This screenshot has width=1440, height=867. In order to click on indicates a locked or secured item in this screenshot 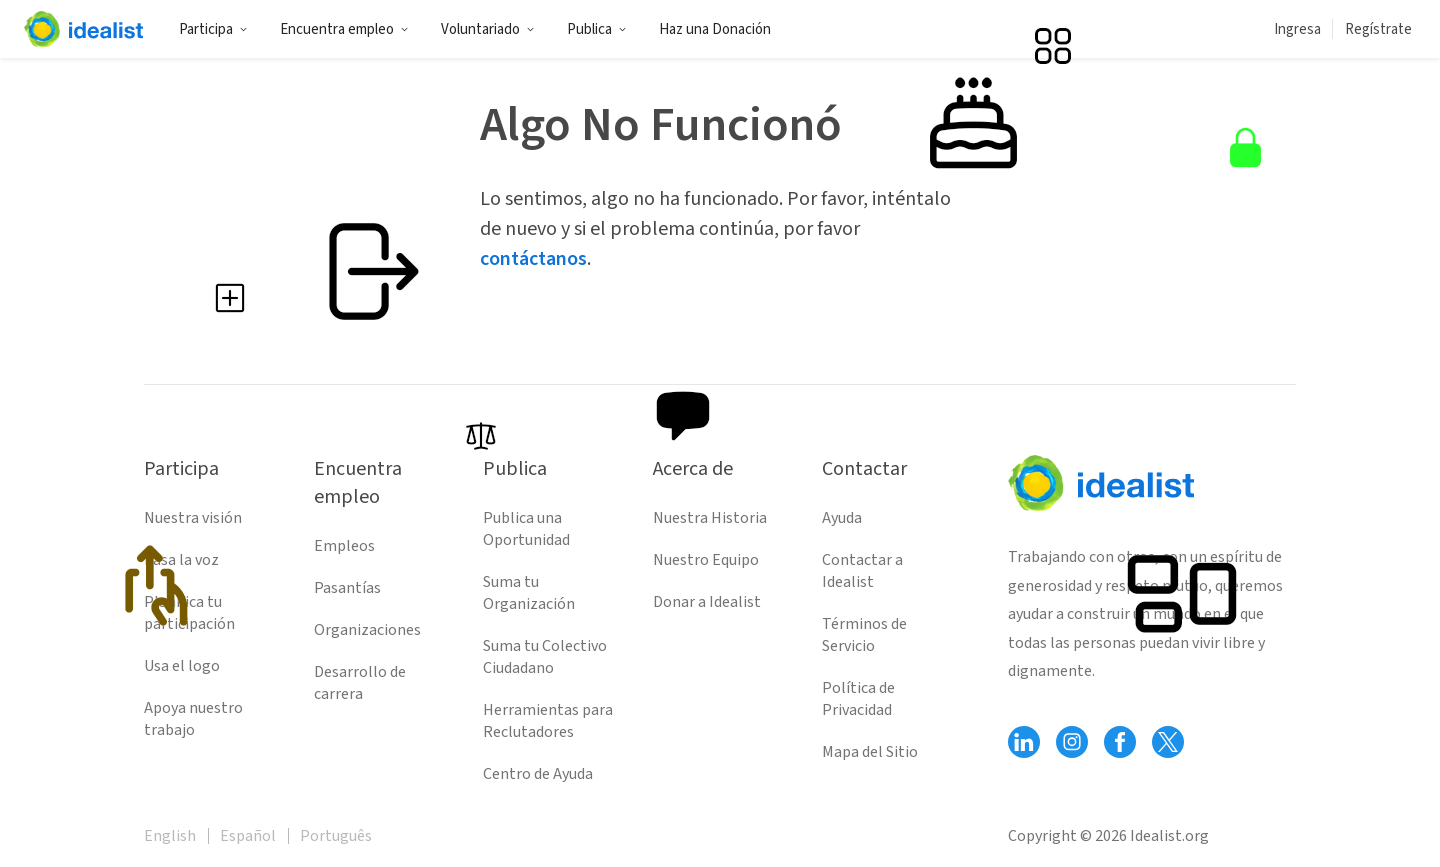, I will do `click(1245, 147)`.